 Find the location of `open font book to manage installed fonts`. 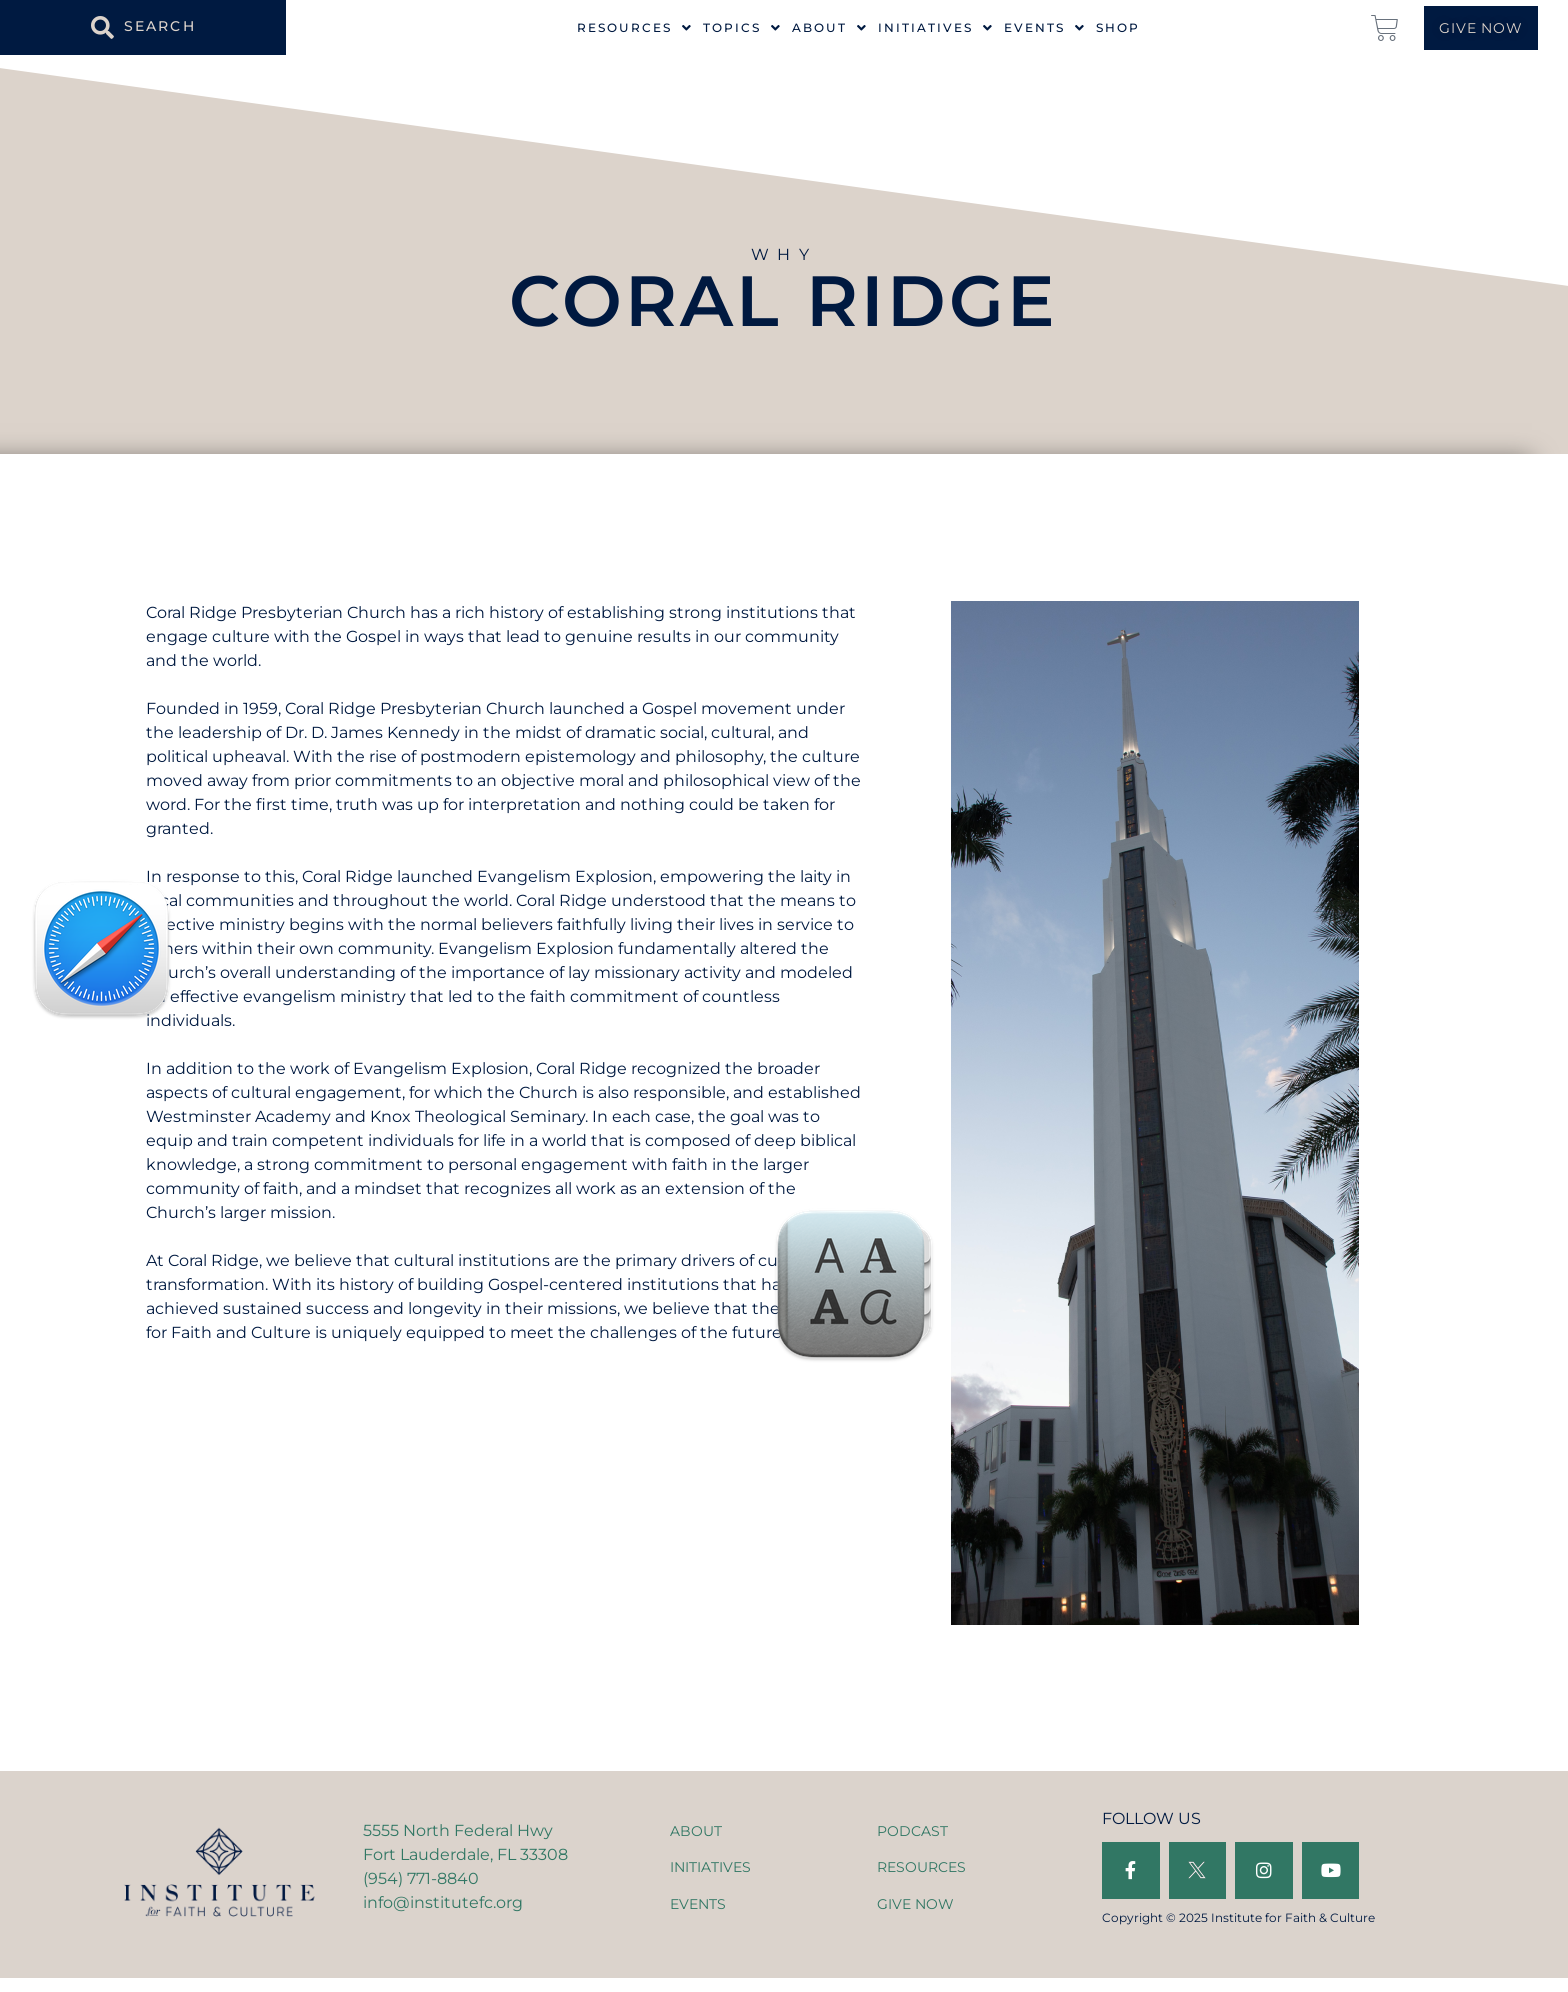

open font book to manage installed fonts is located at coordinates (851, 1284).